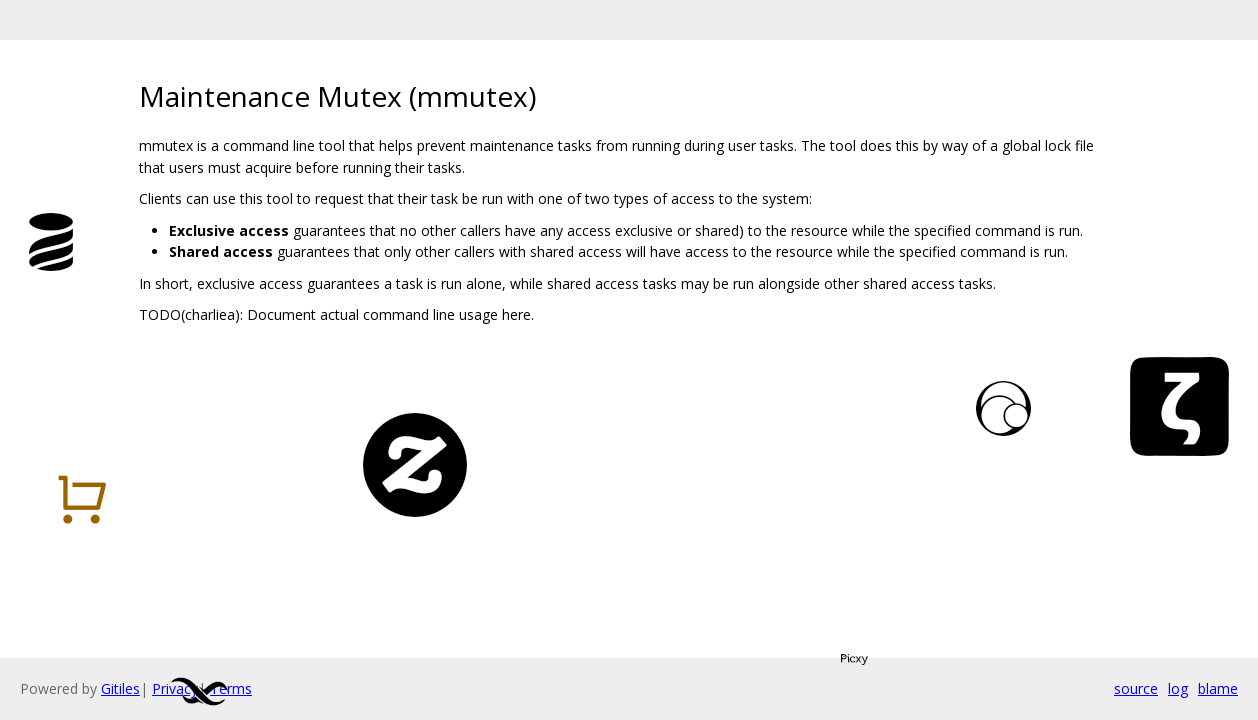 This screenshot has width=1258, height=720. I want to click on backendless platform logo, so click(199, 691).